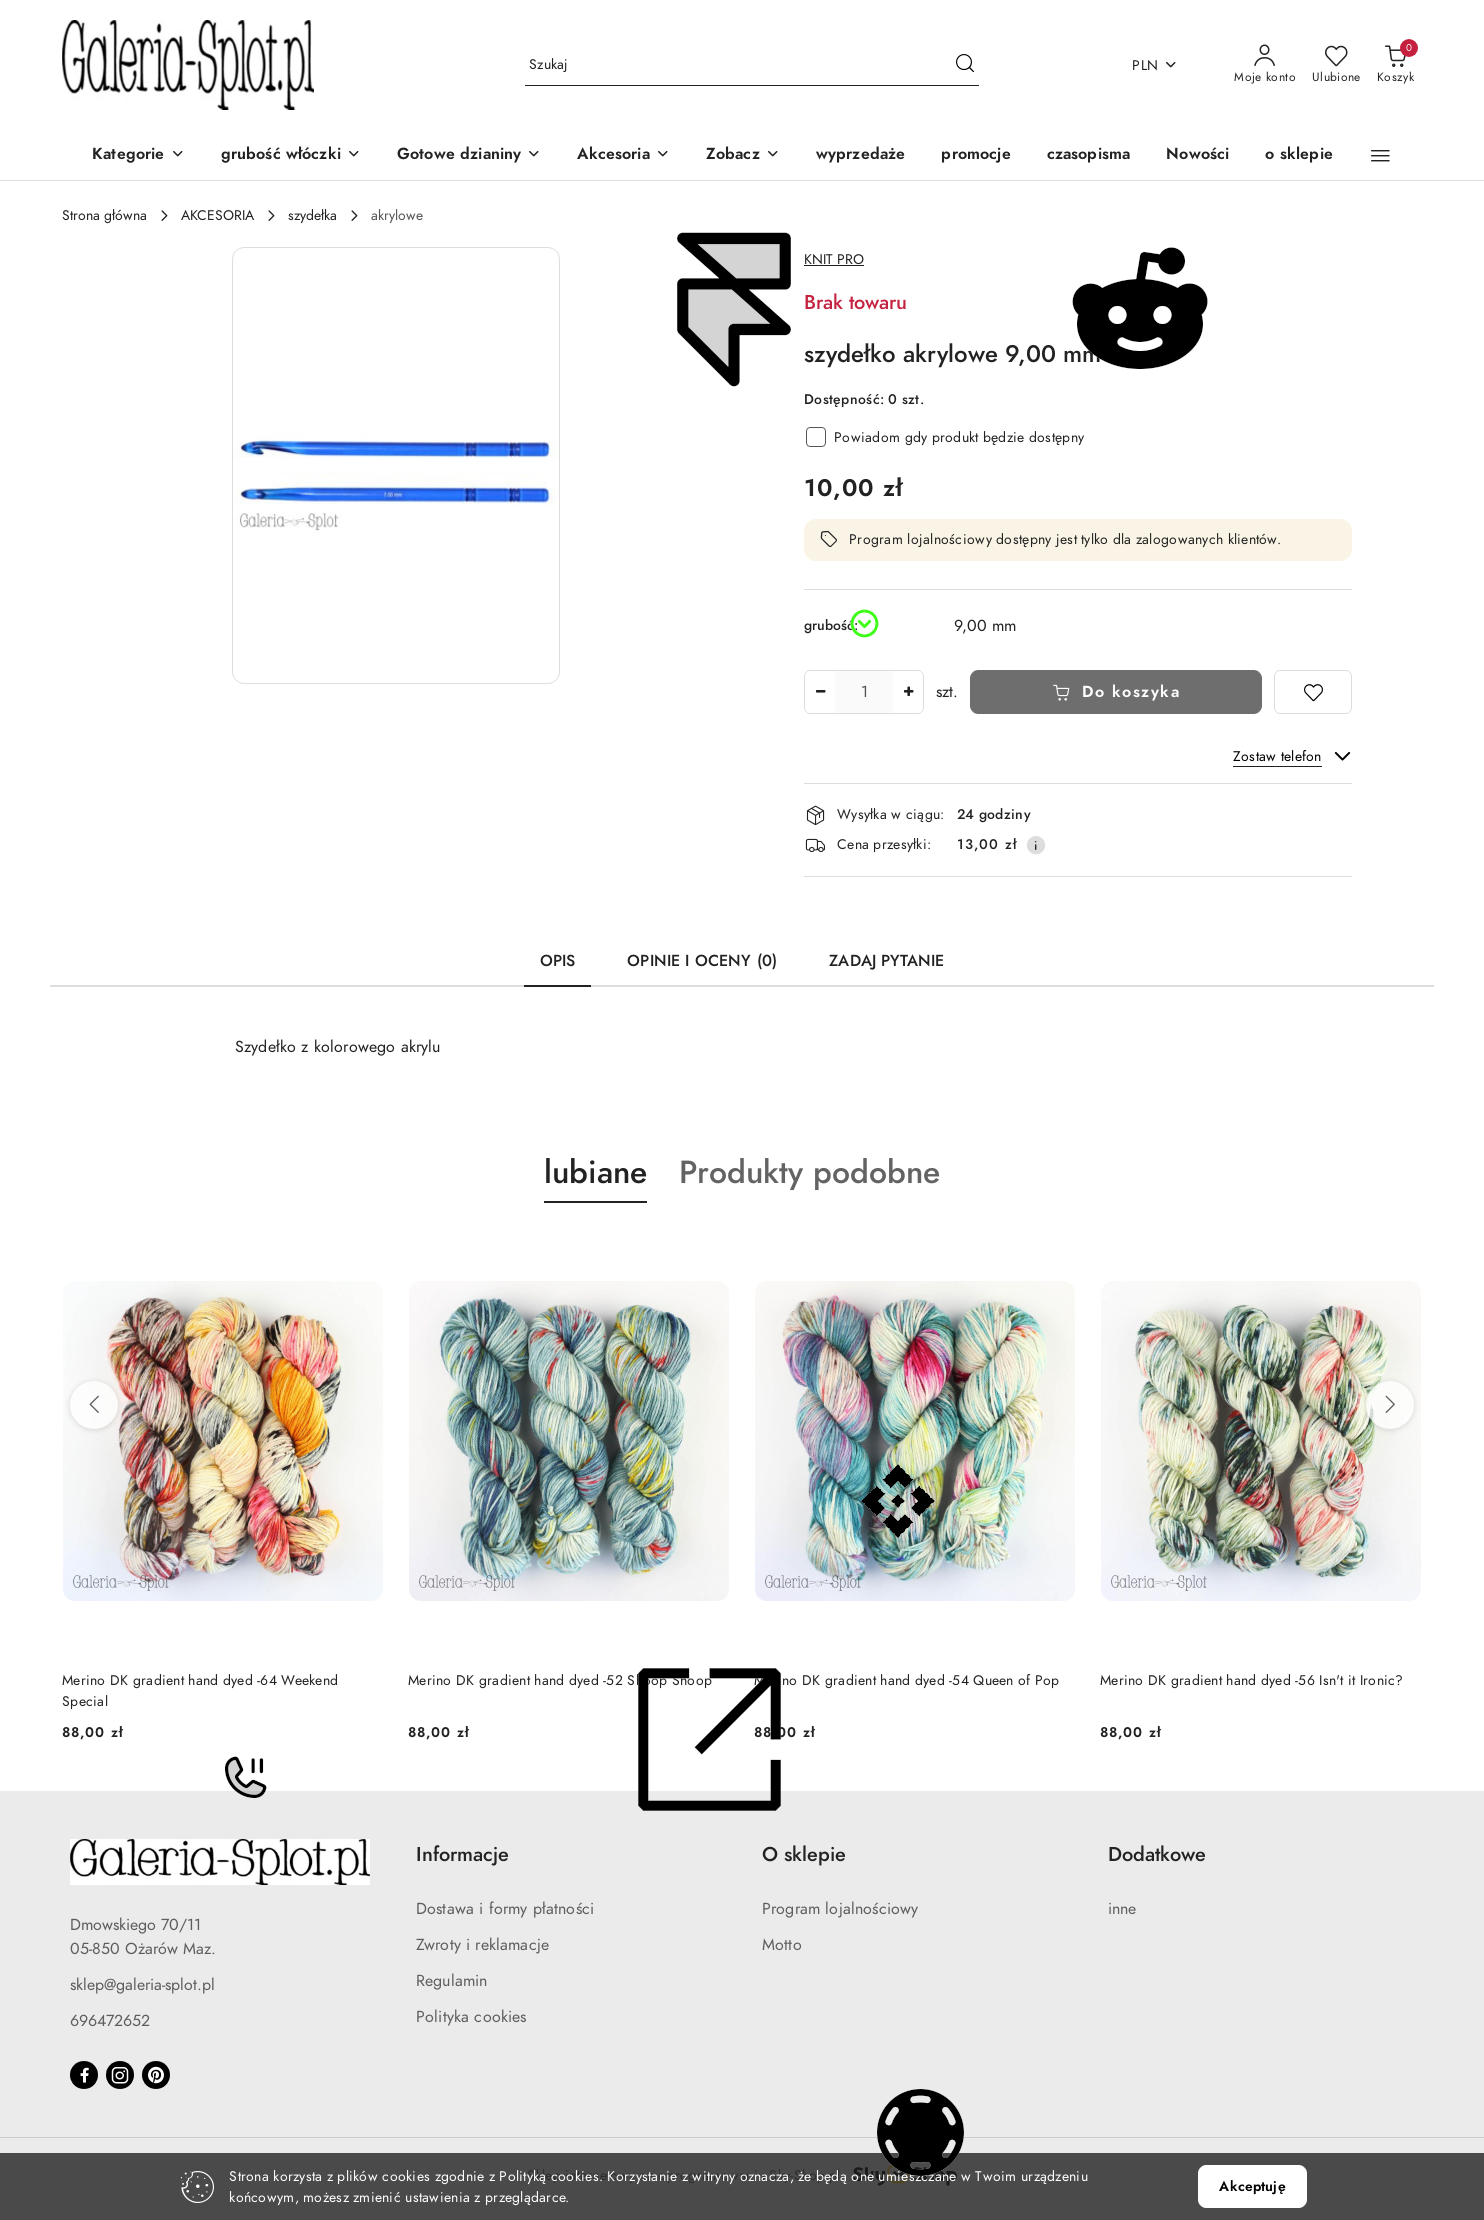 This screenshot has height=2220, width=1484. I want to click on access API settings or configuration, so click(898, 1501).